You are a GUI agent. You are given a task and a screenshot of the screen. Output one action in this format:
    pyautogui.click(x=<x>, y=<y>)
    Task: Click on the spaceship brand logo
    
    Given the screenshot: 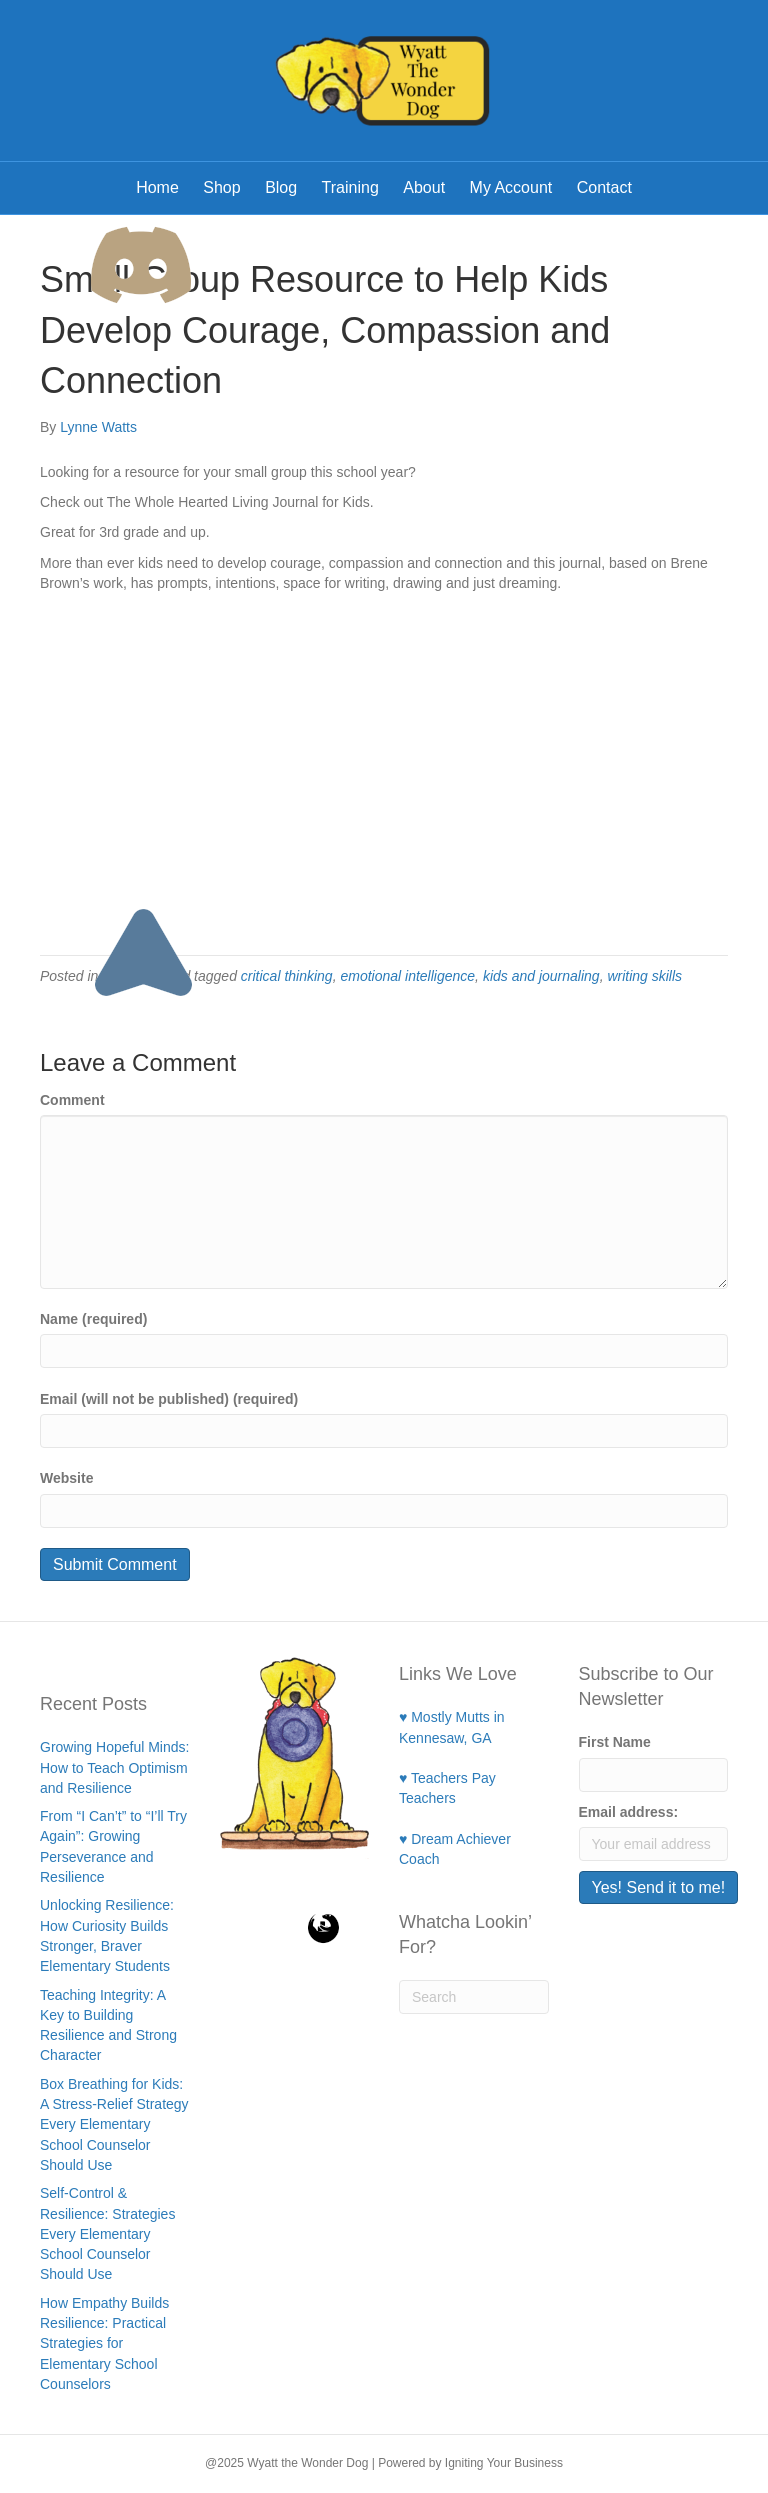 What is the action you would take?
    pyautogui.click(x=143, y=952)
    